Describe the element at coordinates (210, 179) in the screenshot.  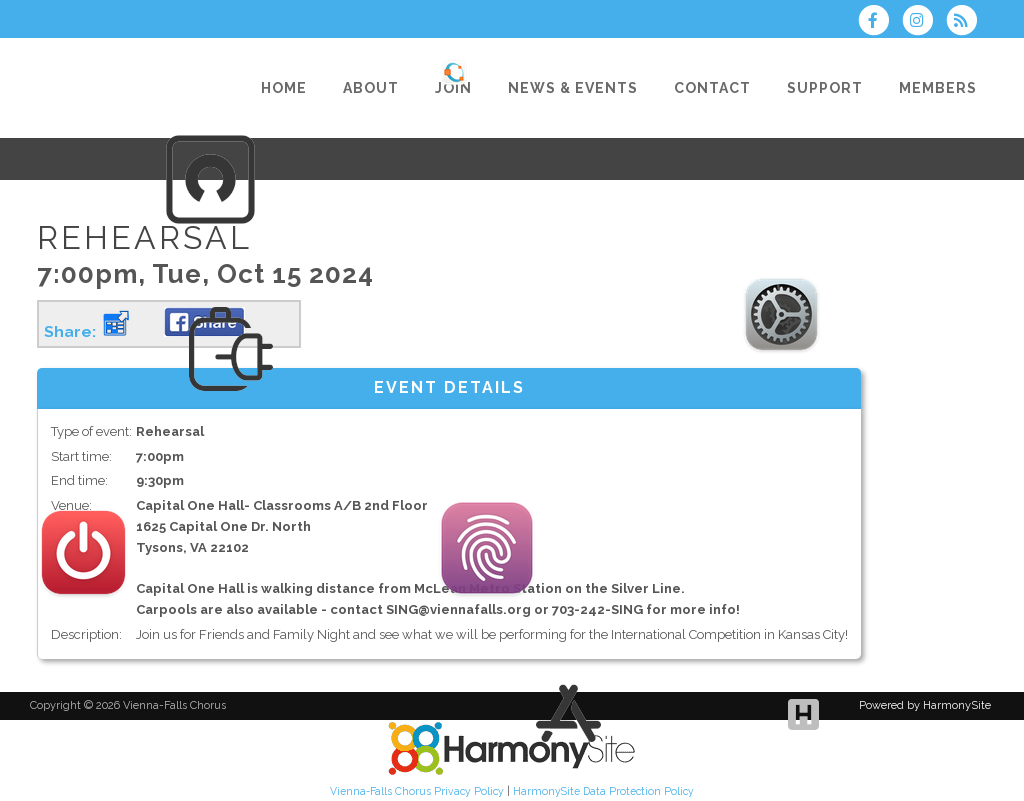
I see `open déjà dup backup utility` at that location.